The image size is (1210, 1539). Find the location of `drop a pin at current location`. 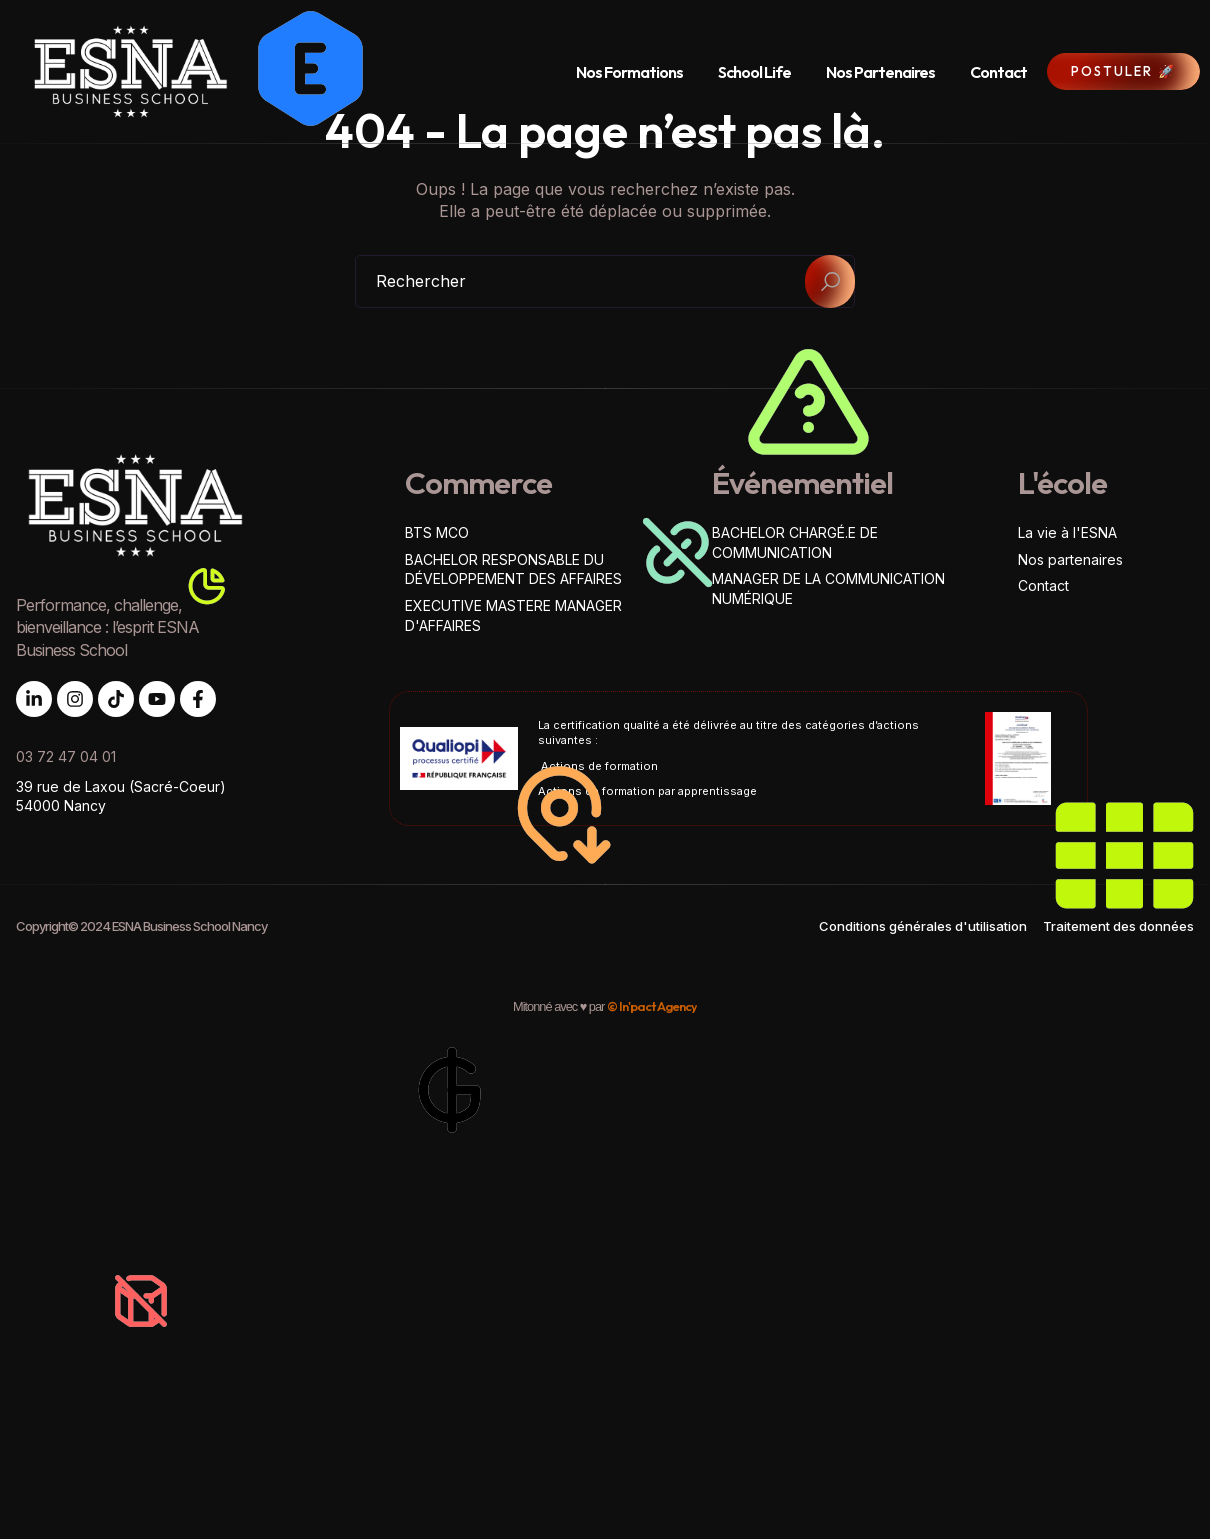

drop a pin at current location is located at coordinates (559, 812).